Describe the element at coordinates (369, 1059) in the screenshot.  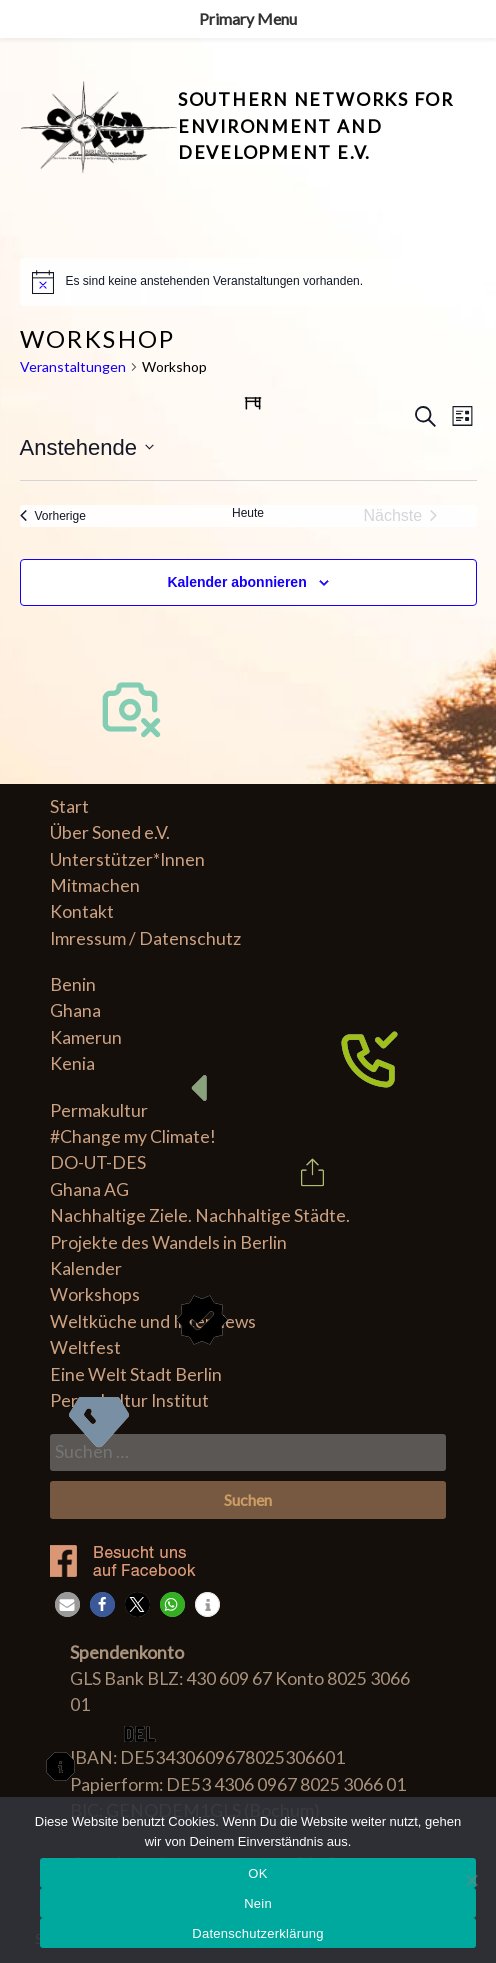
I see `call completed successfully` at that location.